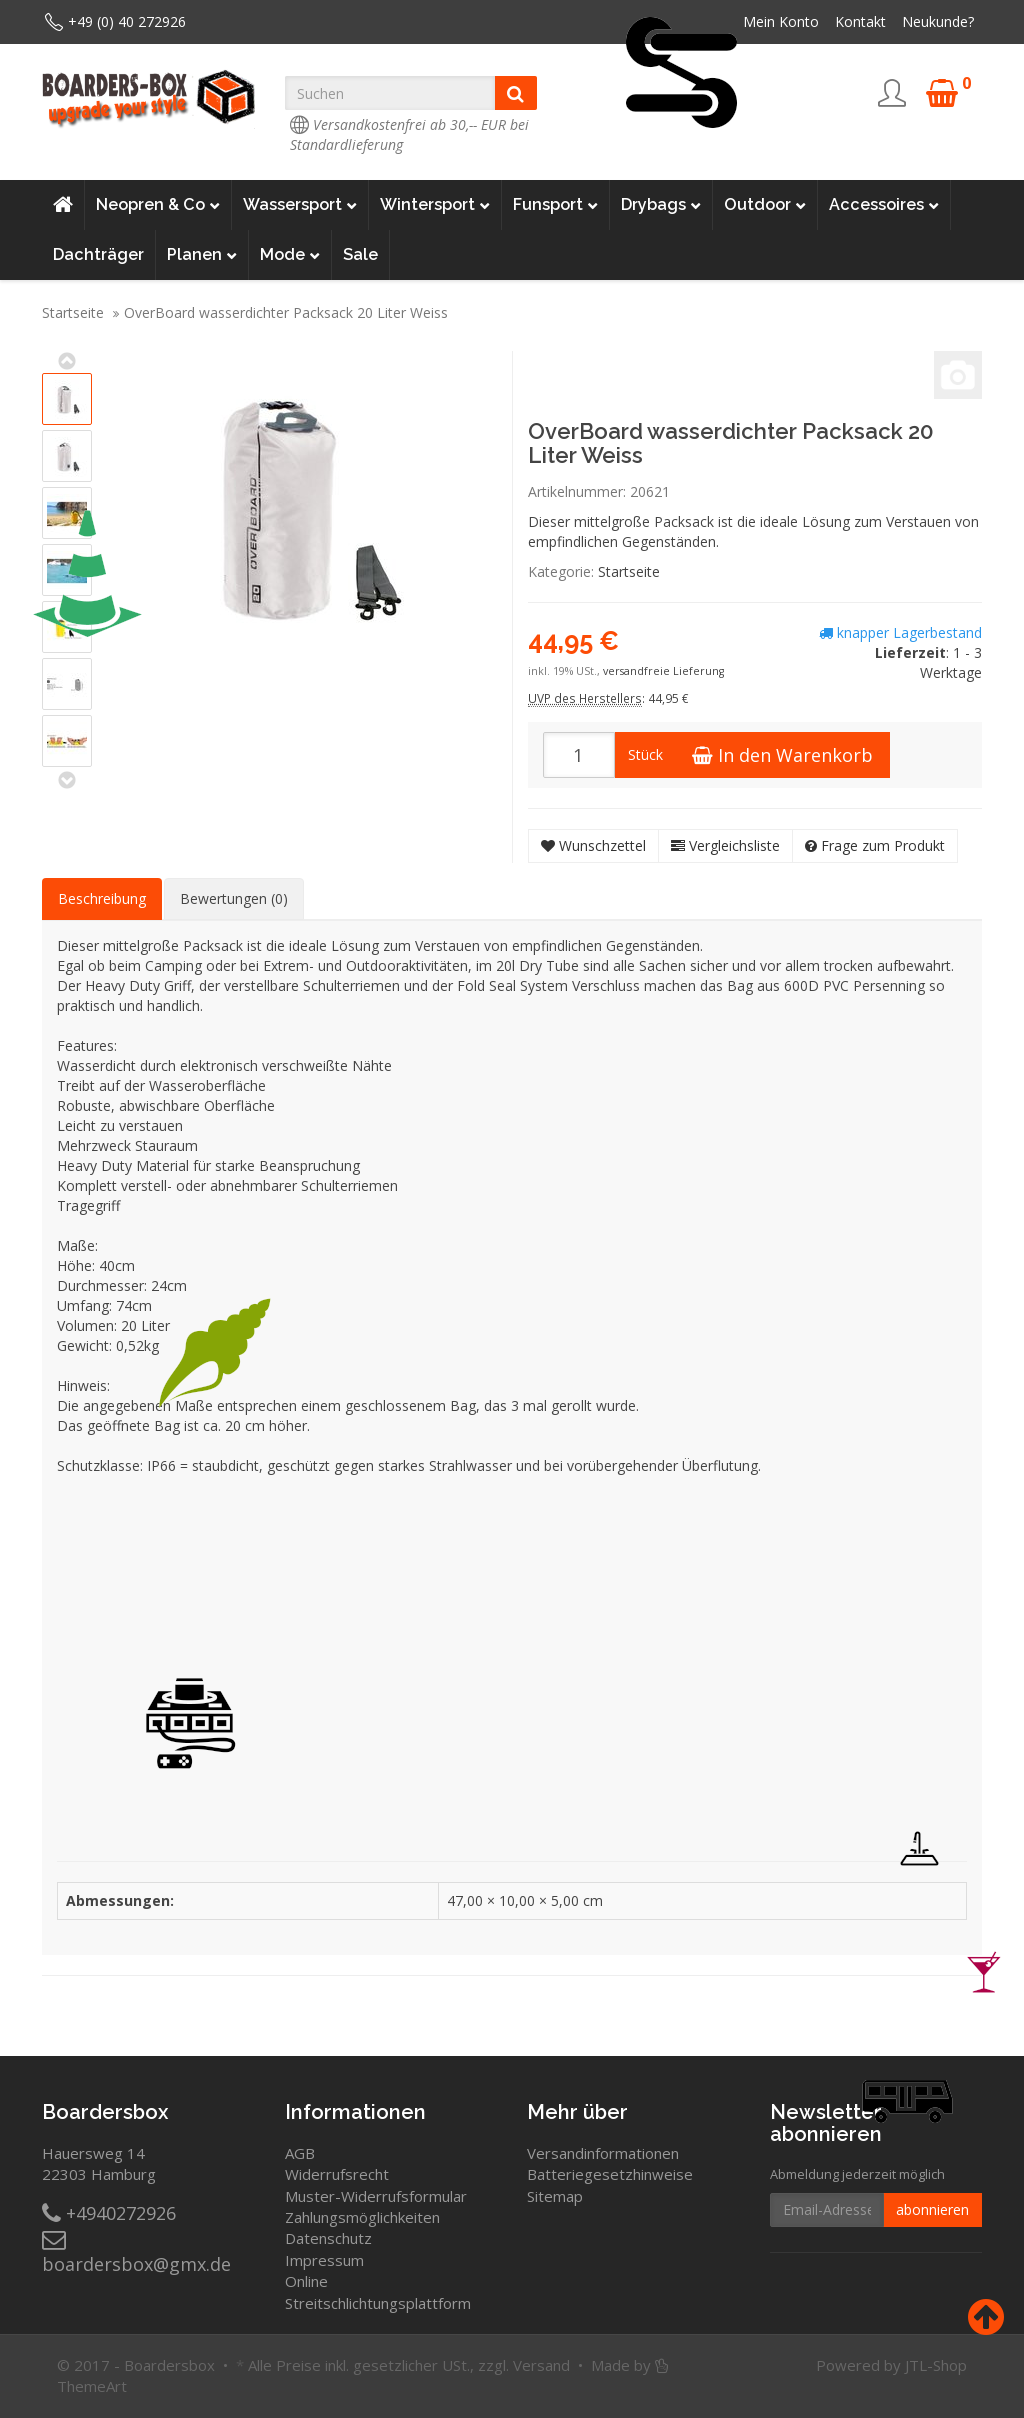 The width and height of the screenshot is (1024, 2418). I want to click on access gaming features or game center, so click(189, 1721).